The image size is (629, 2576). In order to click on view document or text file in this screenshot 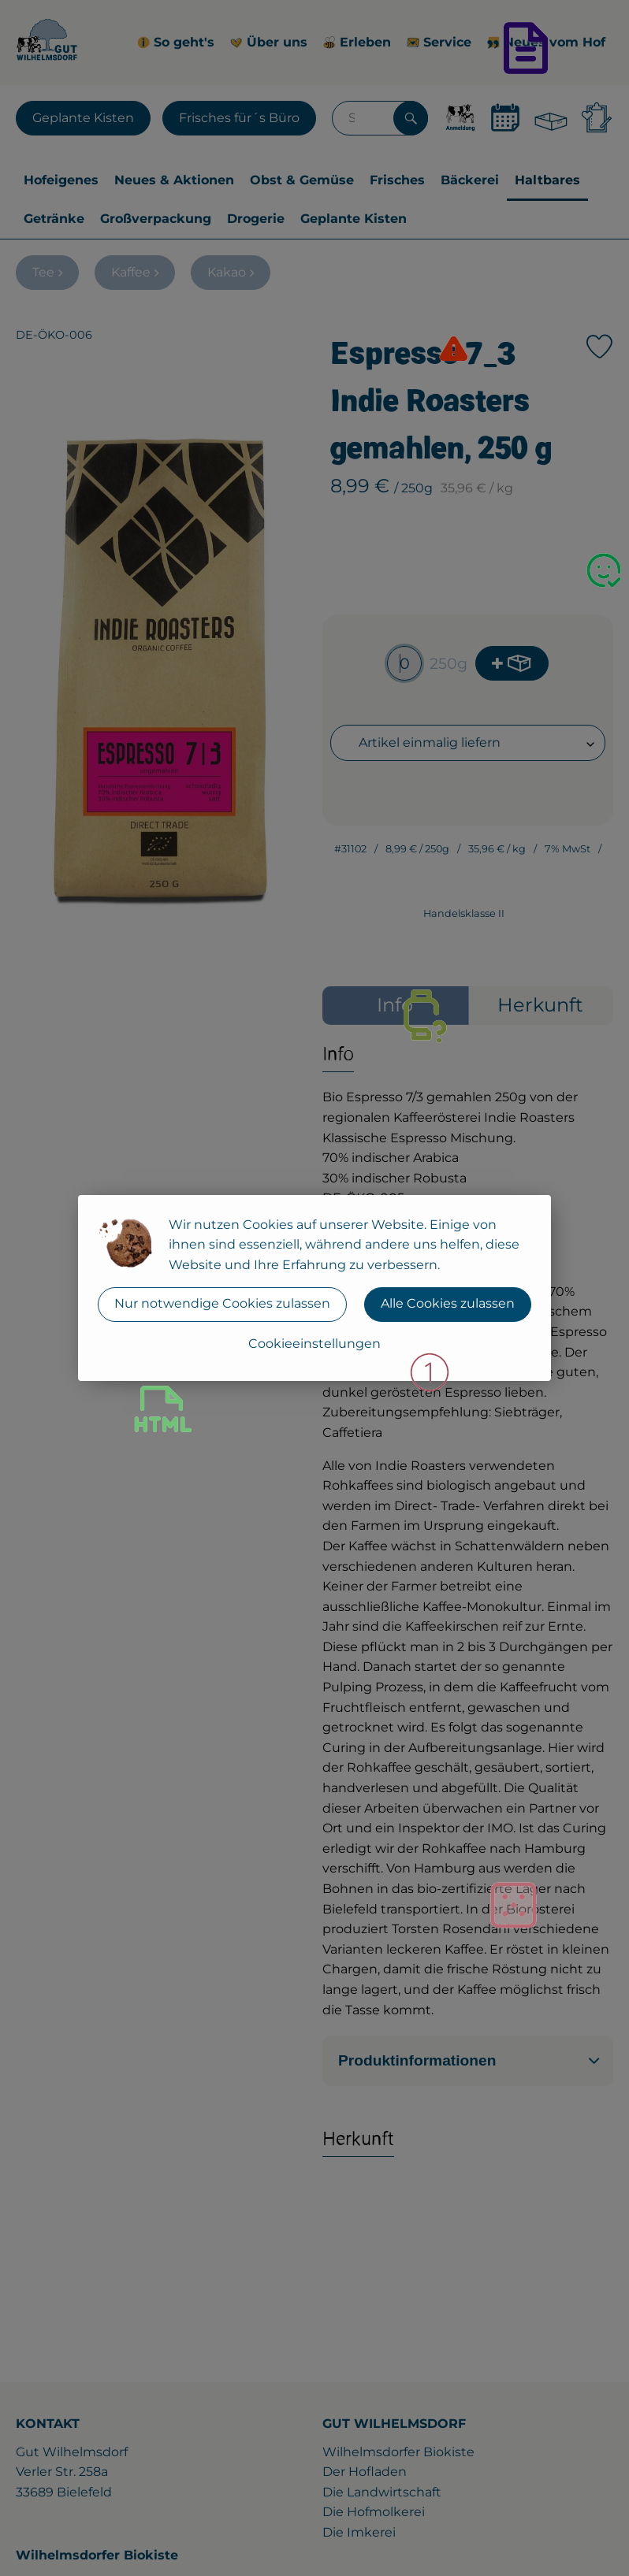, I will do `click(526, 48)`.